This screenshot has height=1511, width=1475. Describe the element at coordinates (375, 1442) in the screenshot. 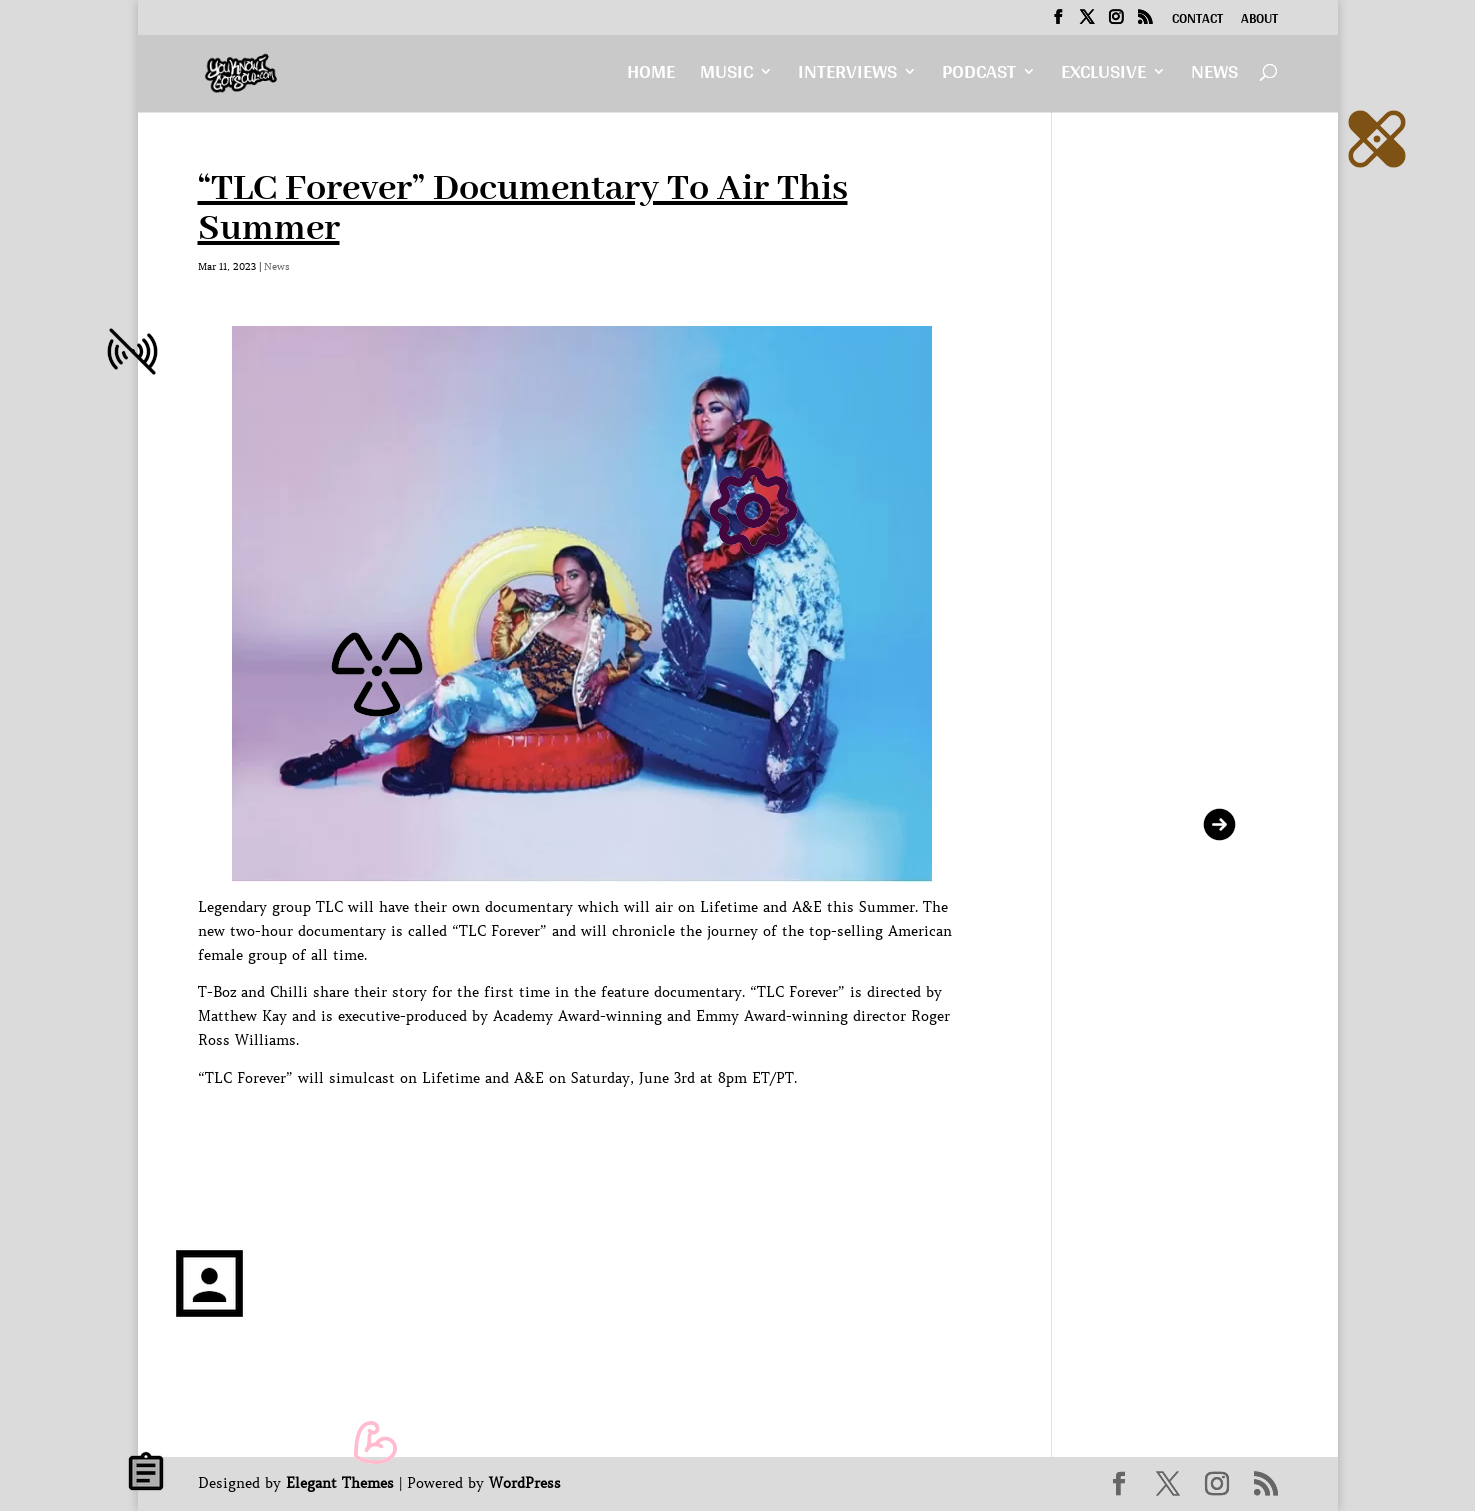

I see `indicates strength or power feature` at that location.